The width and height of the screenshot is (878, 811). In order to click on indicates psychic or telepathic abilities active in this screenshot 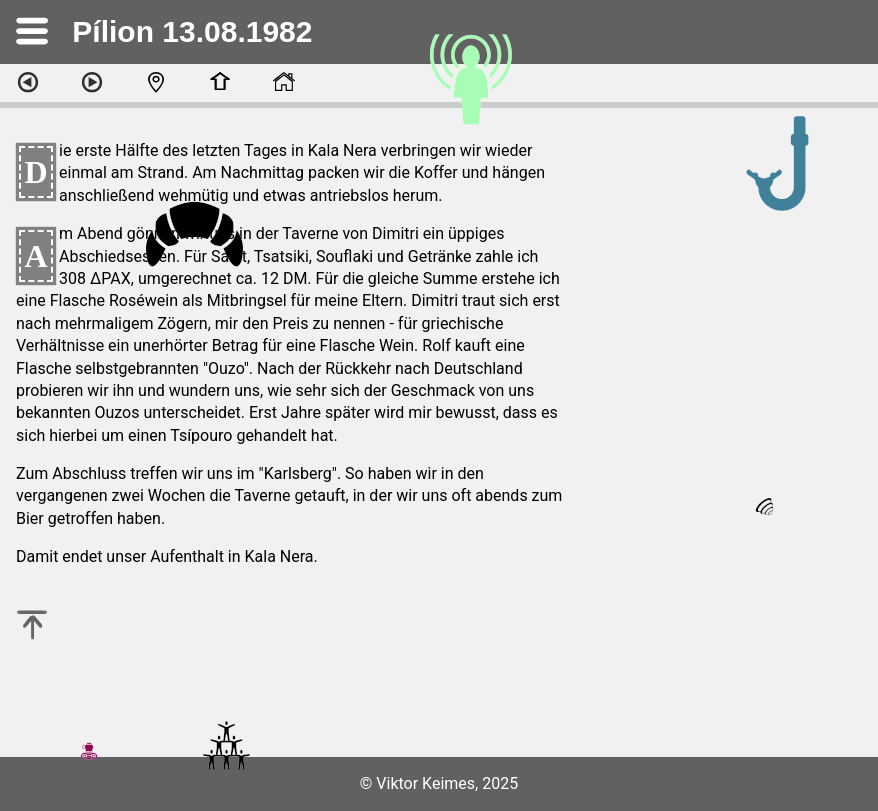, I will do `click(471, 79)`.